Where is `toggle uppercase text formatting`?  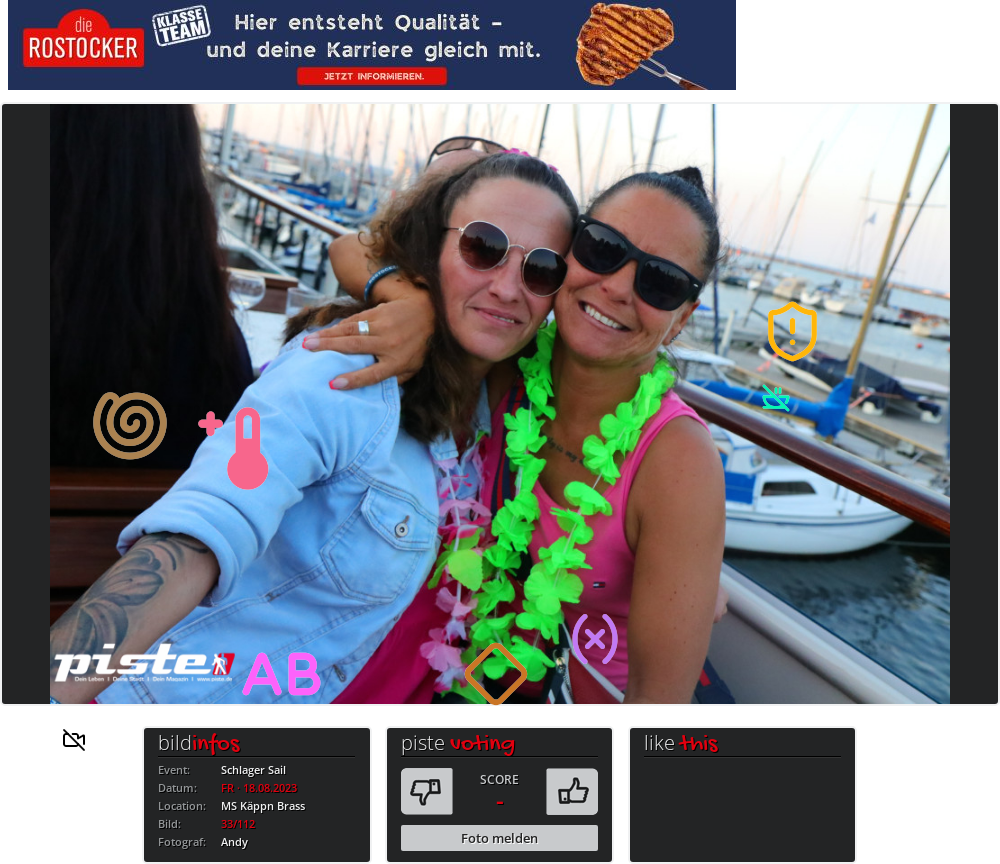 toggle uppercase text formatting is located at coordinates (281, 677).